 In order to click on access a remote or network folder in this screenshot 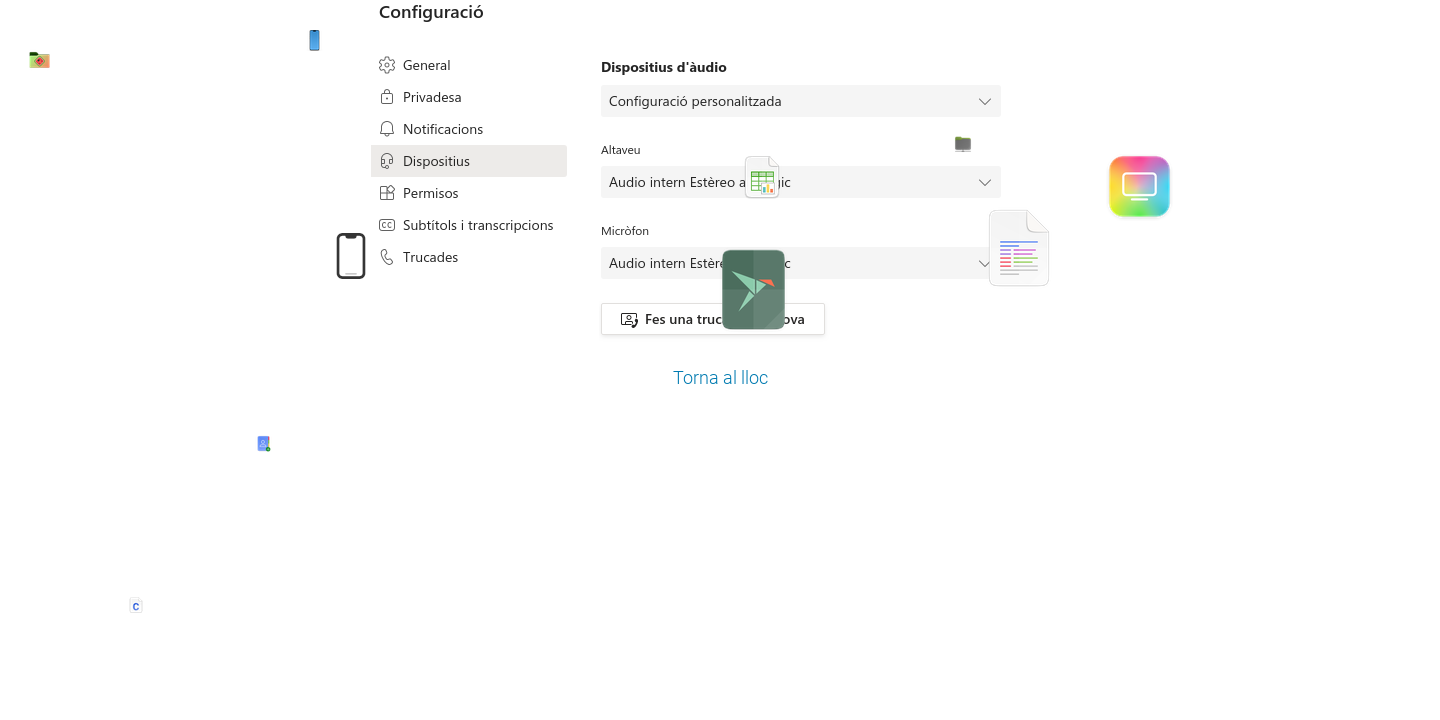, I will do `click(963, 144)`.